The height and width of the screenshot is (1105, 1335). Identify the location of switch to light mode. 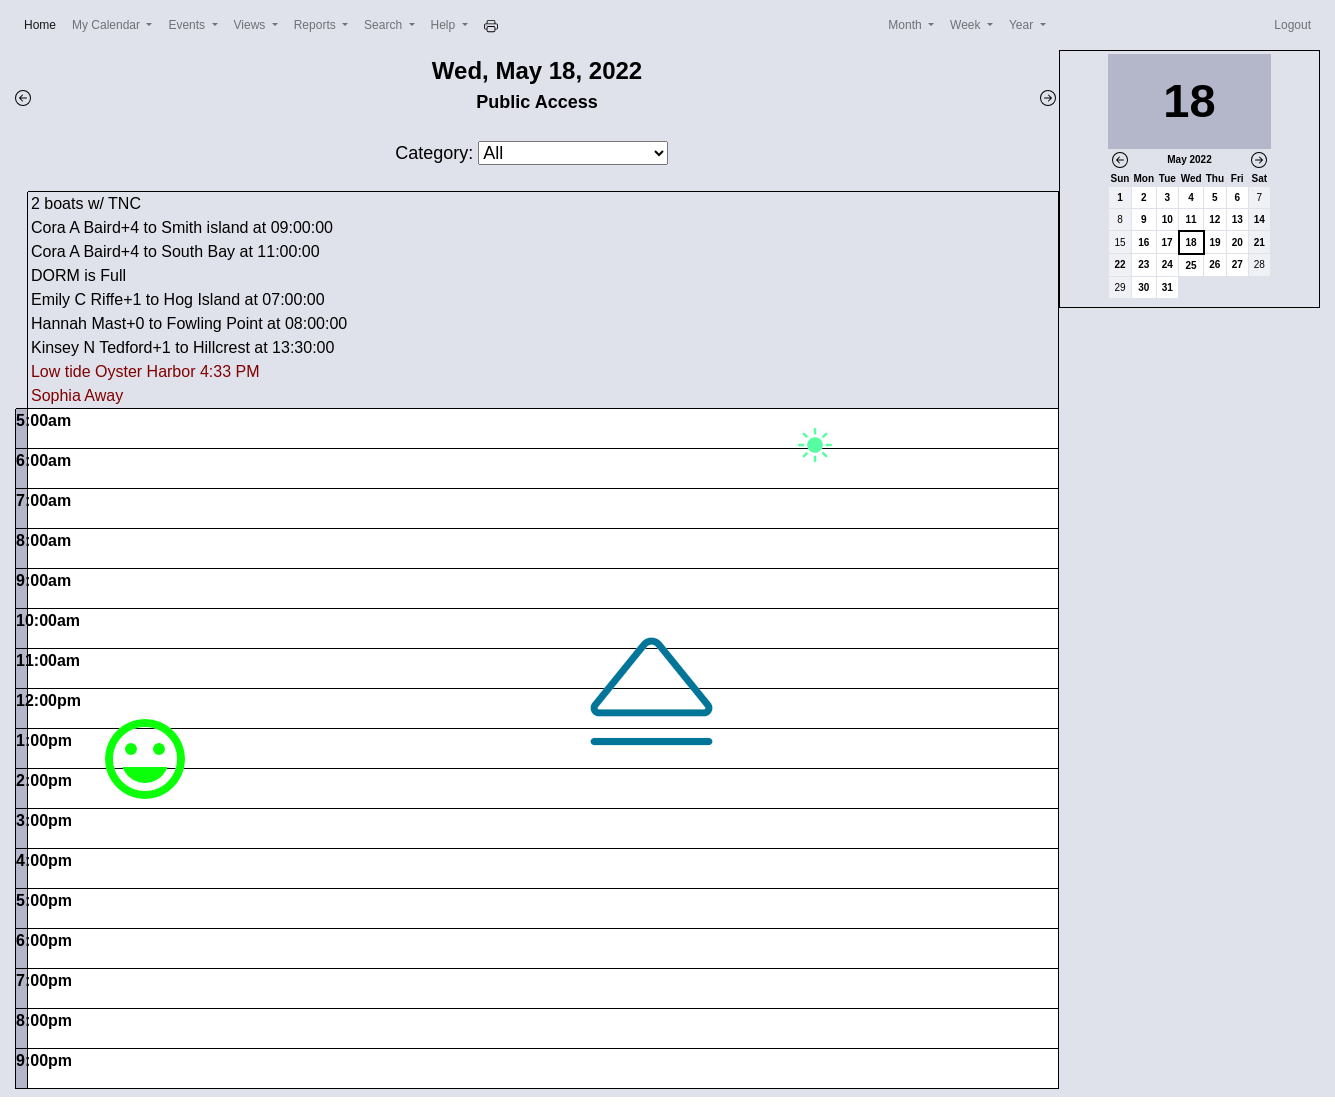
(815, 445).